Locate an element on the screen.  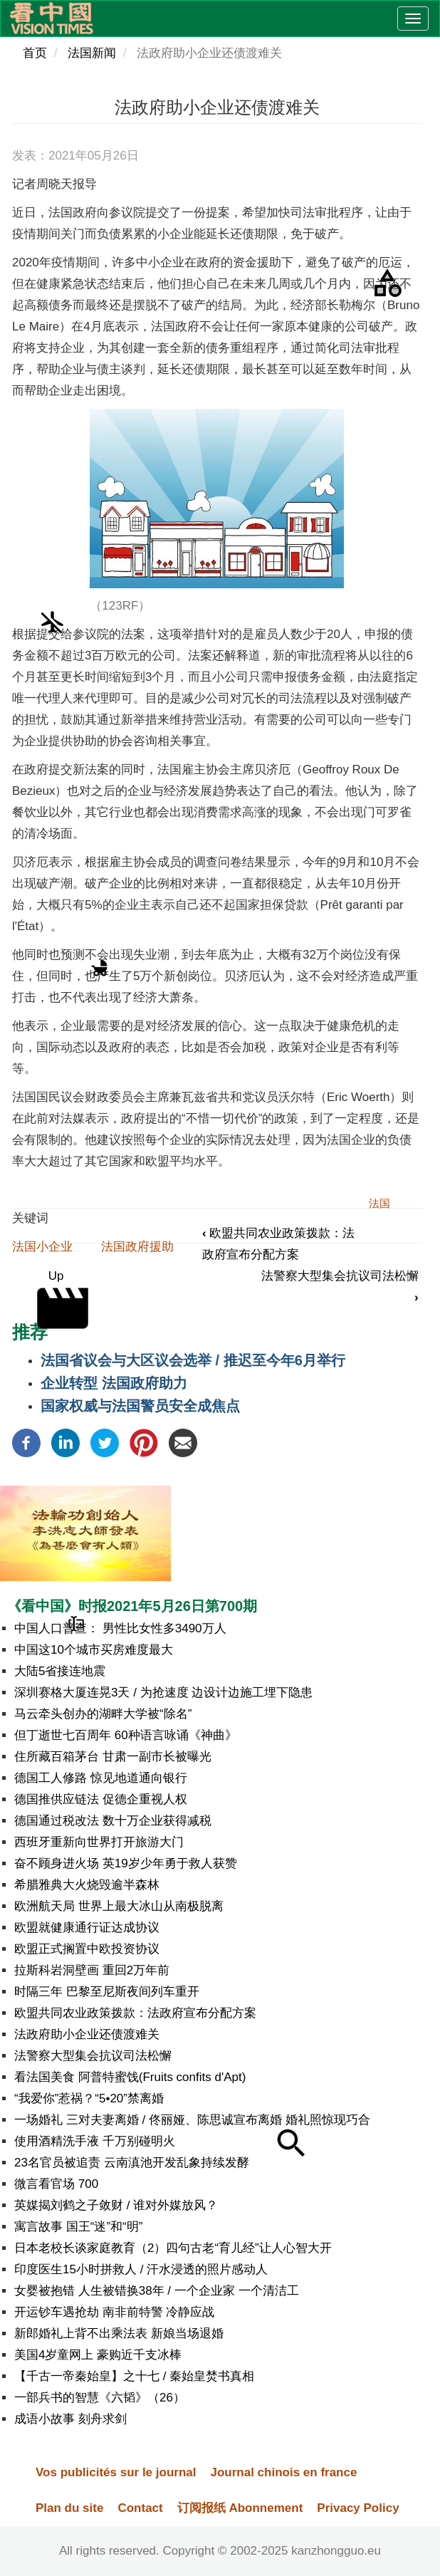
indicates child-friendly or family-friendly location is located at coordinates (100, 968).